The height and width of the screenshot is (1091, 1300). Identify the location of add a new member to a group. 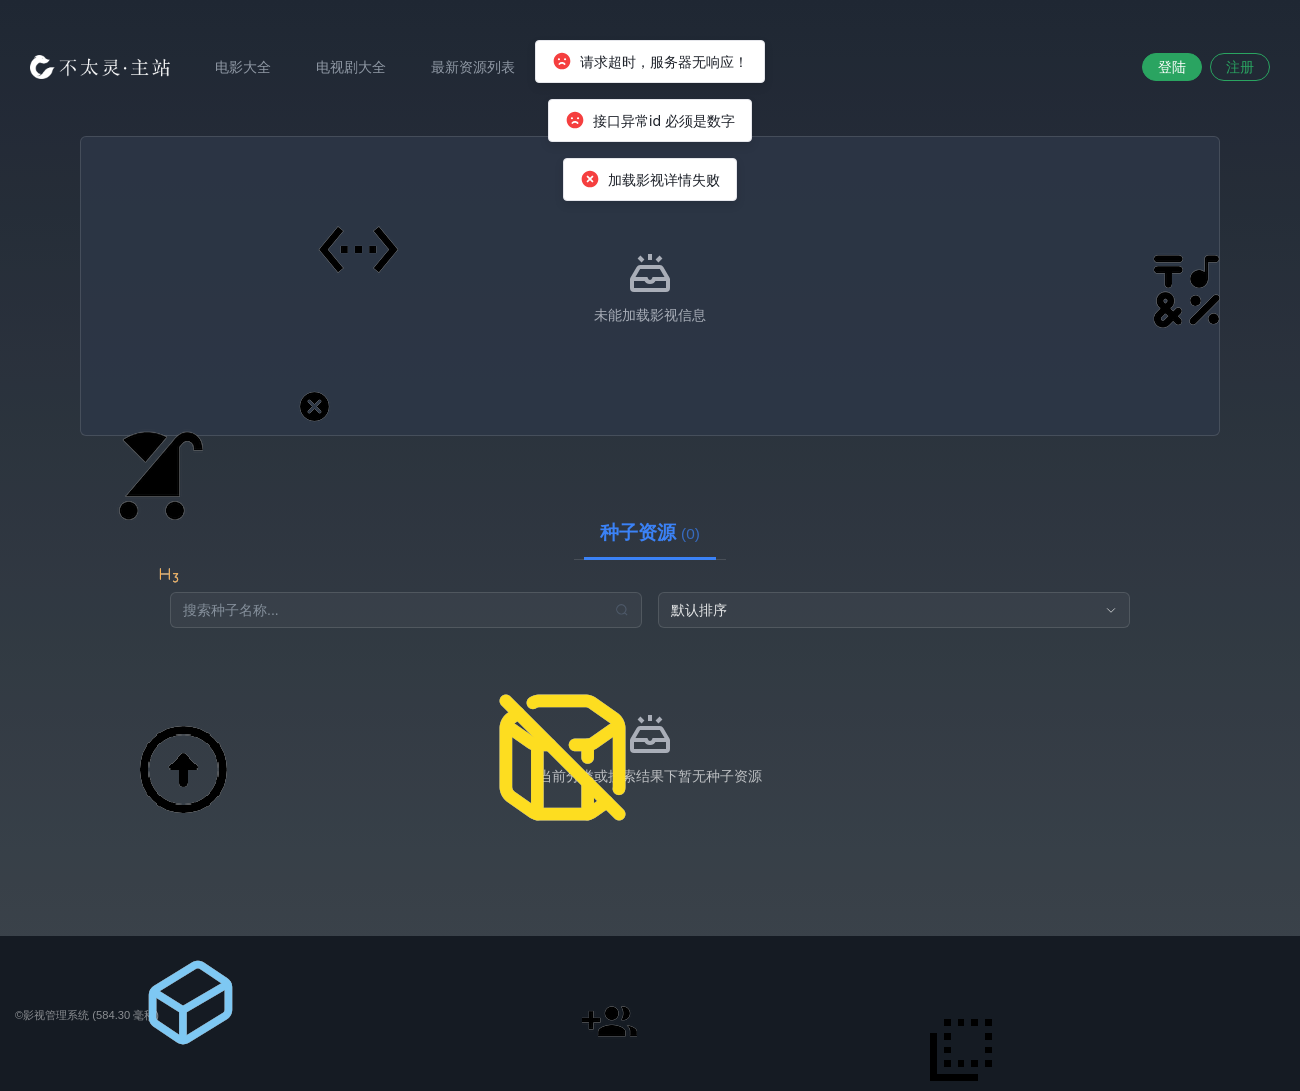
(609, 1022).